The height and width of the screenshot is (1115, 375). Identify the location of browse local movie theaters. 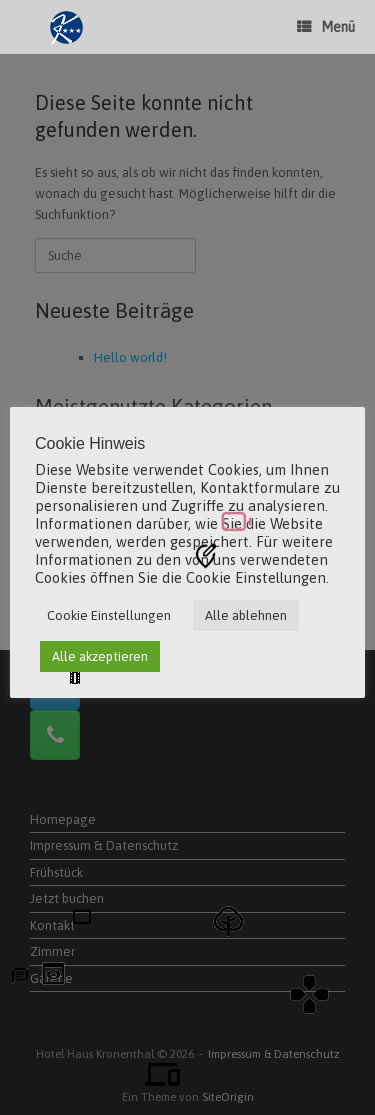
(75, 678).